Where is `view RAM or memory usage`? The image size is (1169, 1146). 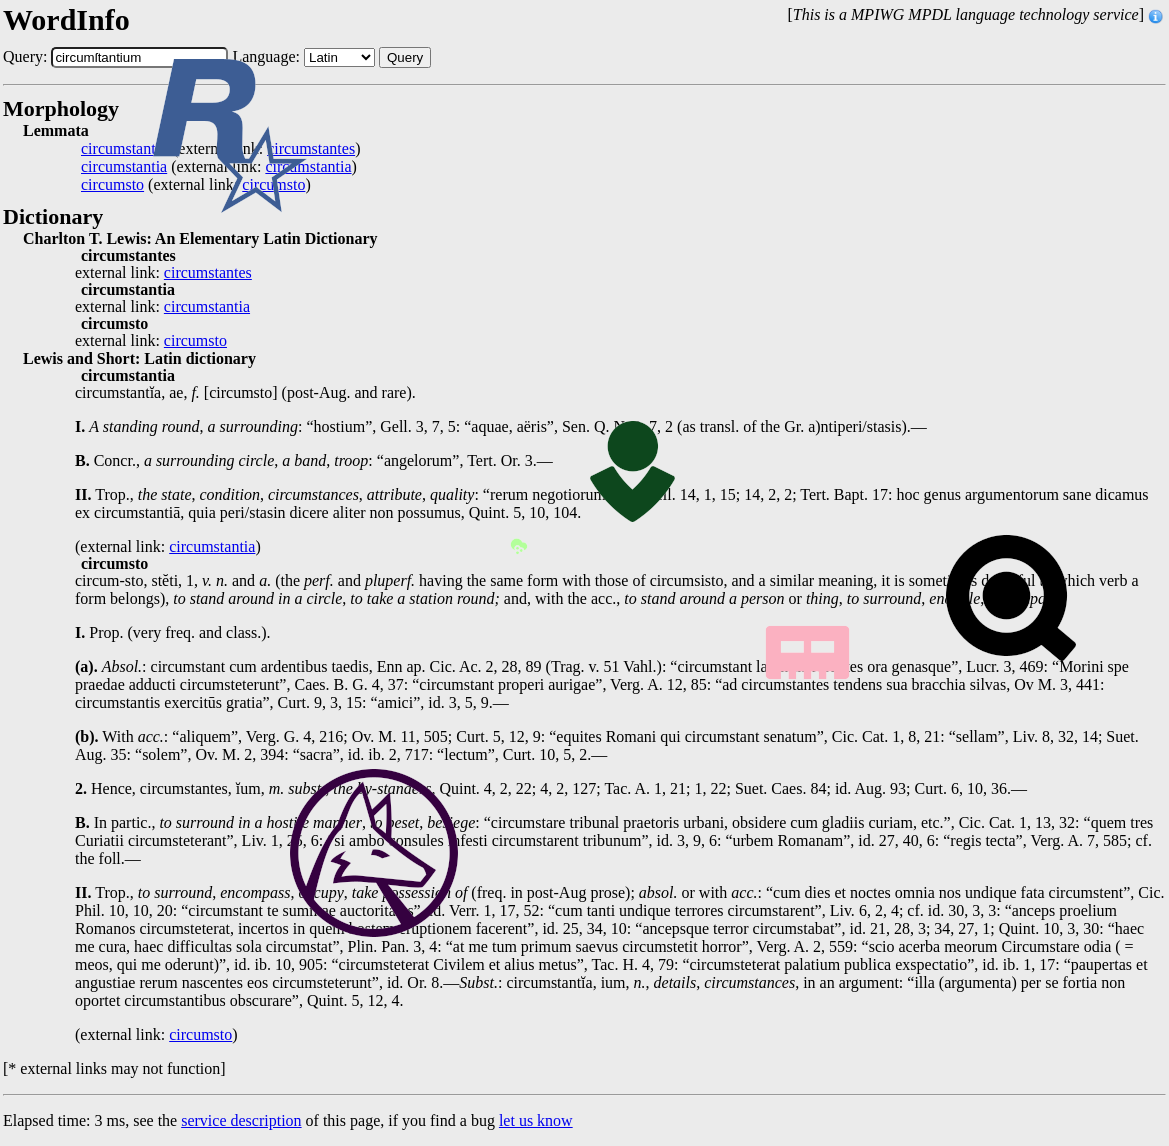
view RAM or memory usage is located at coordinates (807, 652).